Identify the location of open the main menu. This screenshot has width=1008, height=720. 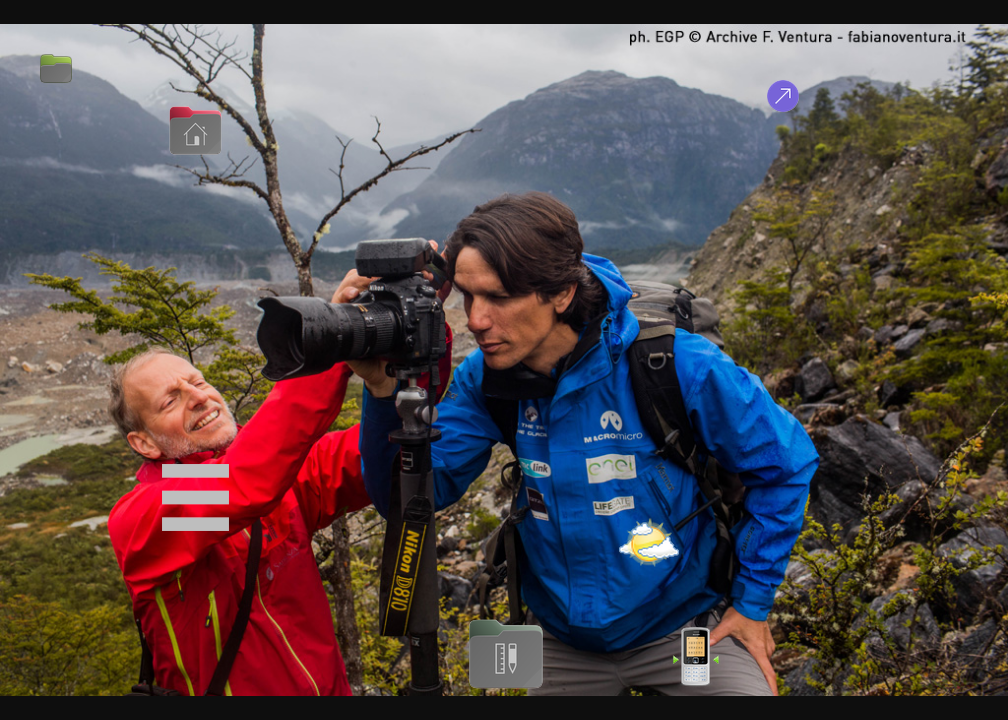
(195, 497).